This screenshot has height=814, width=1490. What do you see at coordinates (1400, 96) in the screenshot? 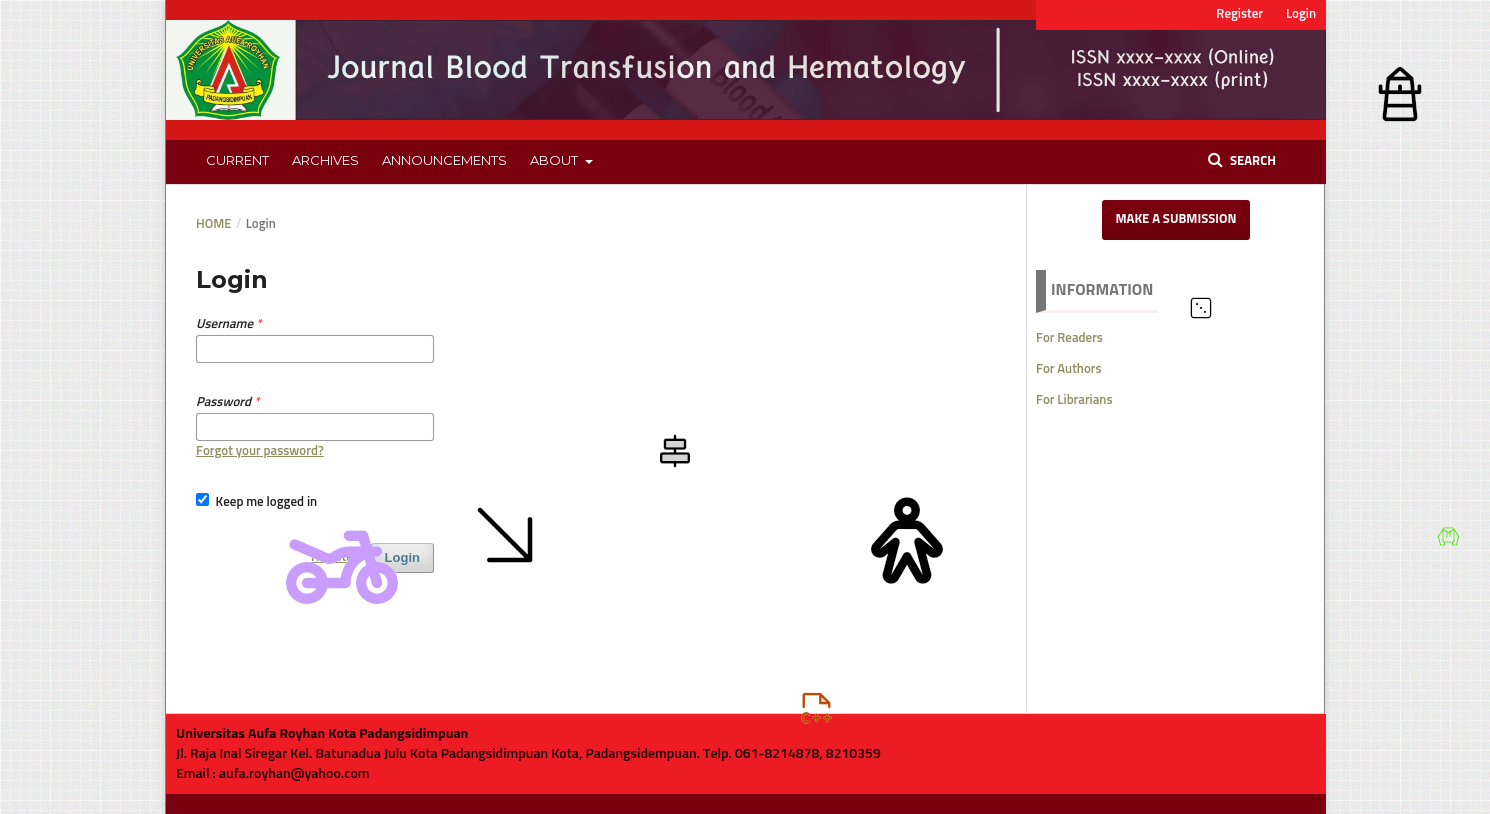
I see `access website accessibility or performance insights` at bounding box center [1400, 96].